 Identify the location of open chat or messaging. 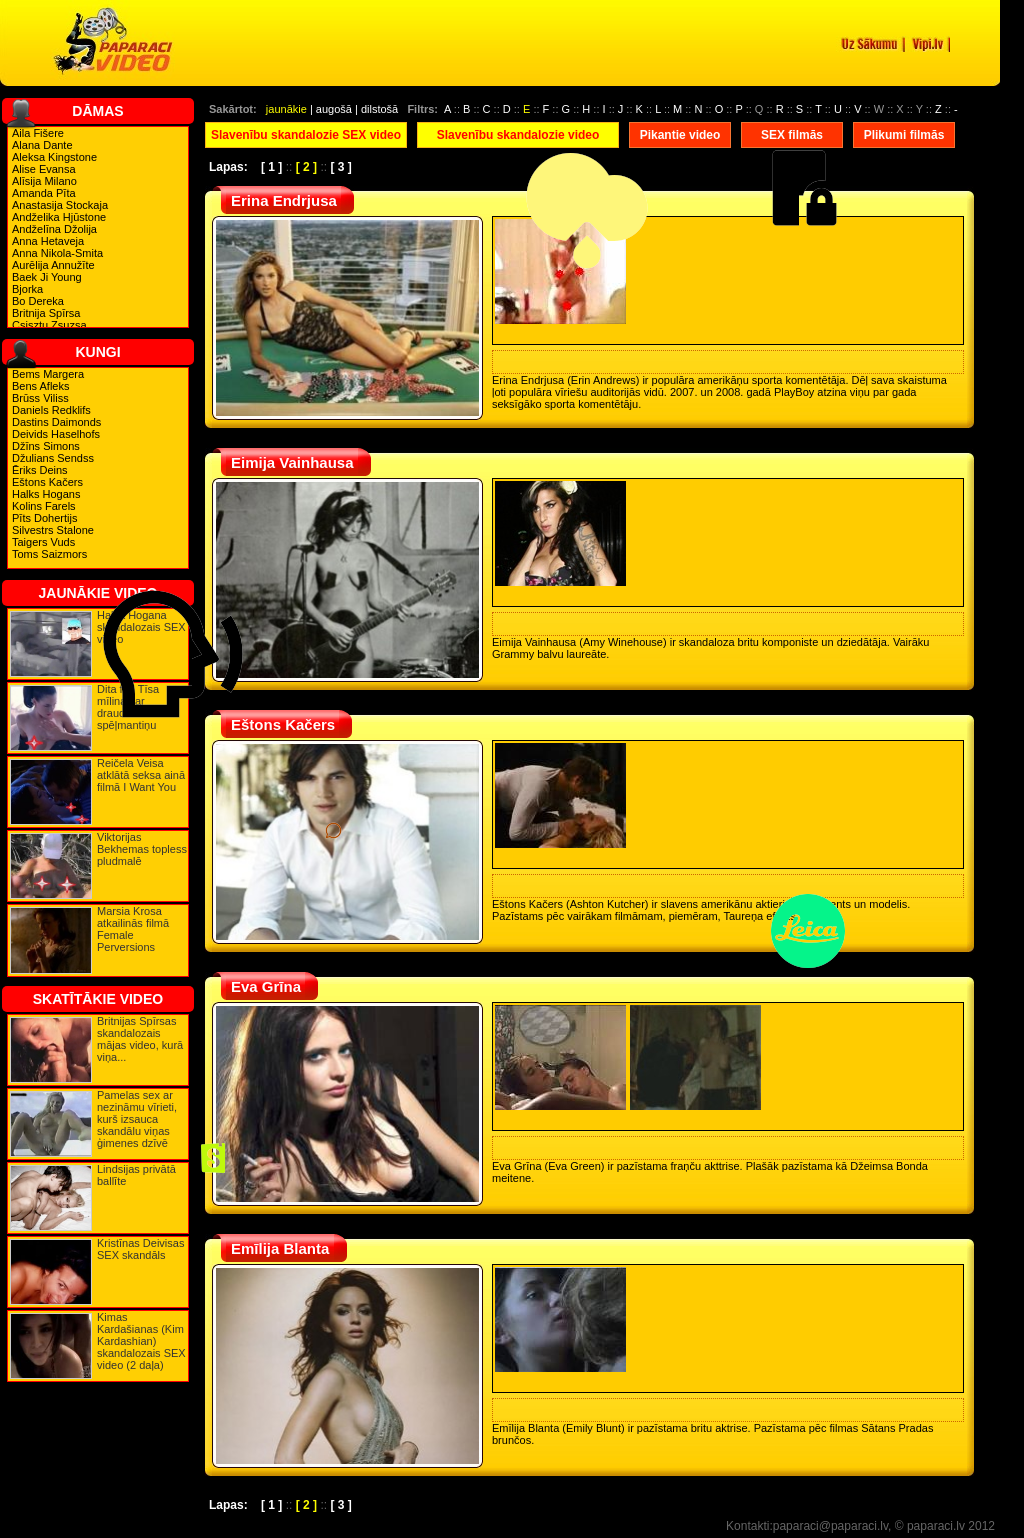
(333, 830).